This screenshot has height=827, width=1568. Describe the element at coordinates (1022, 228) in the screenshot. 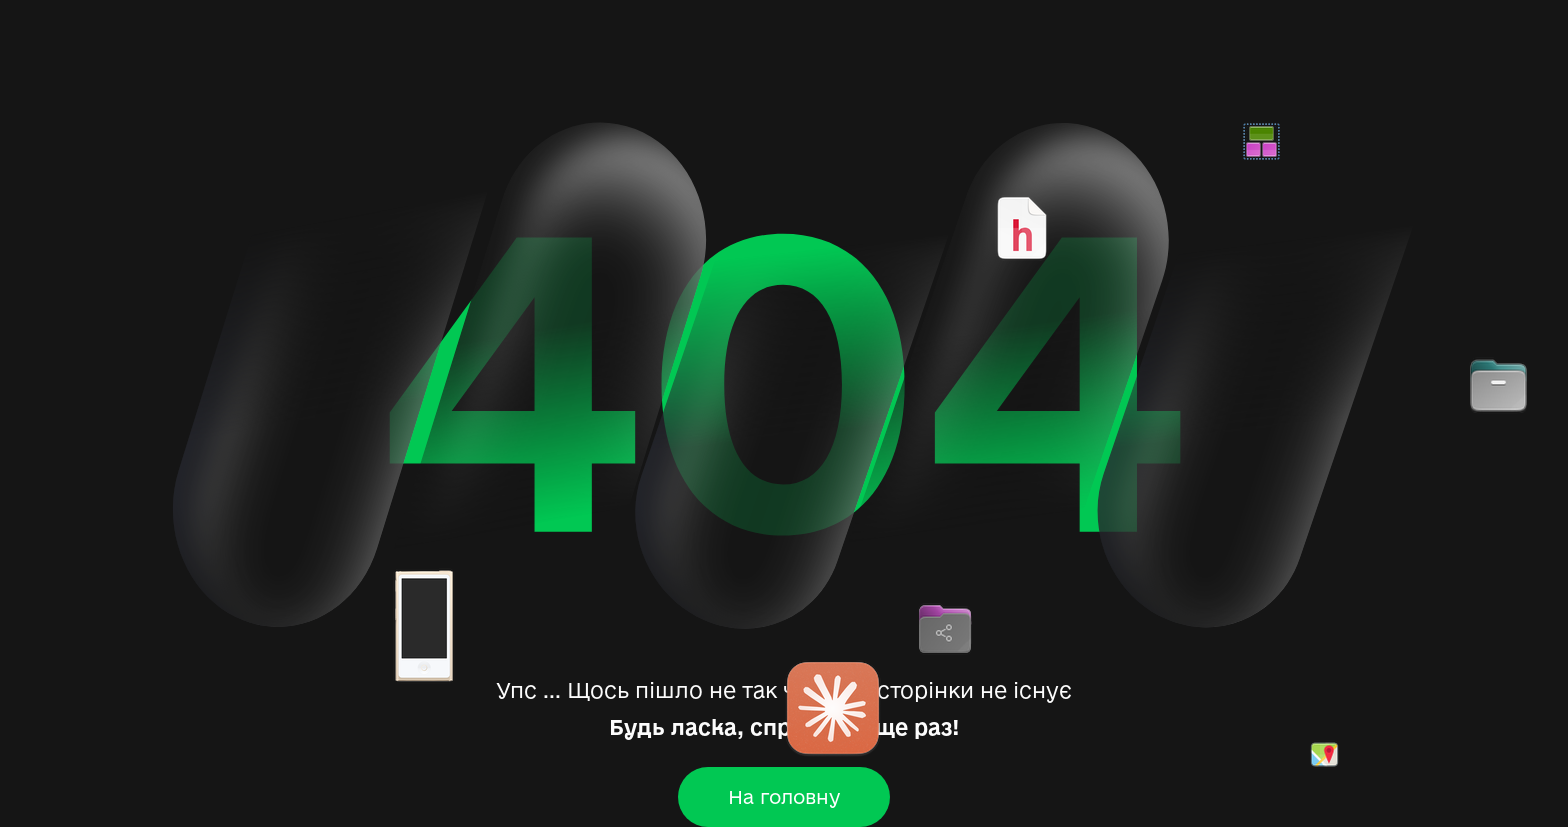

I see `c/c++ header file` at that location.